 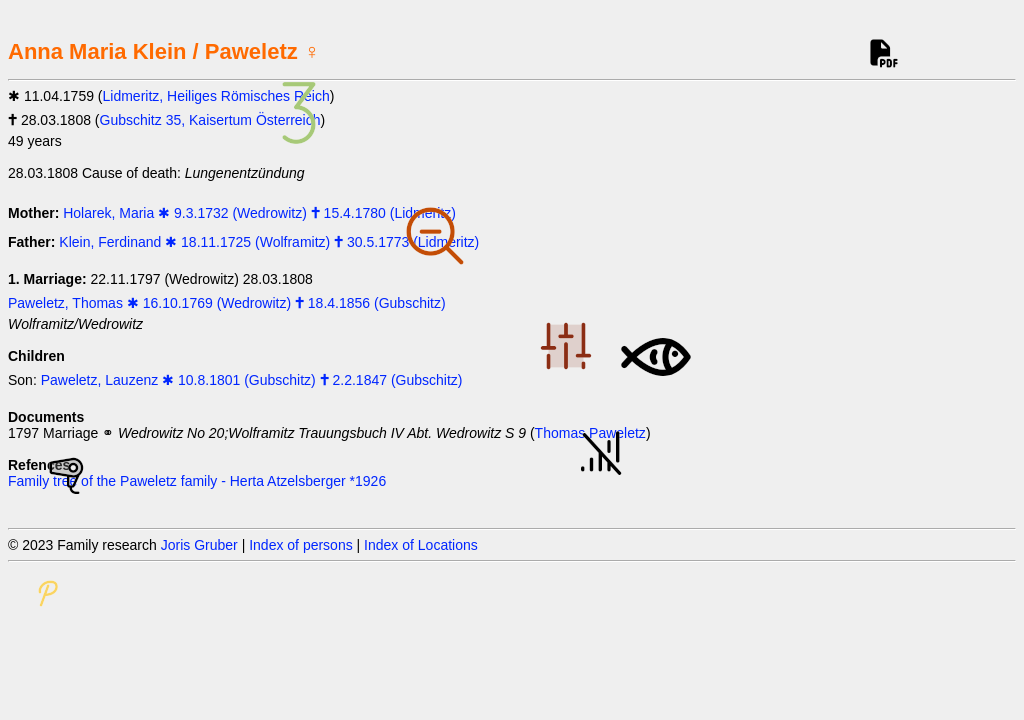 I want to click on zoom out, so click(x=435, y=236).